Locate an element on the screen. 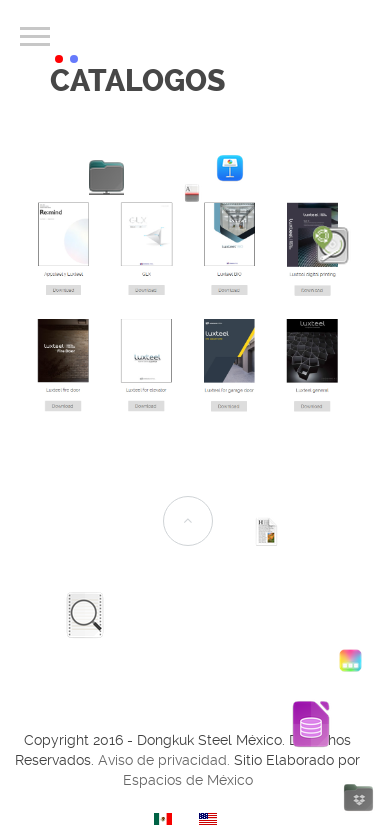 The height and width of the screenshot is (835, 375). launch the ubiquity installer for ubuntu is located at coordinates (332, 245).